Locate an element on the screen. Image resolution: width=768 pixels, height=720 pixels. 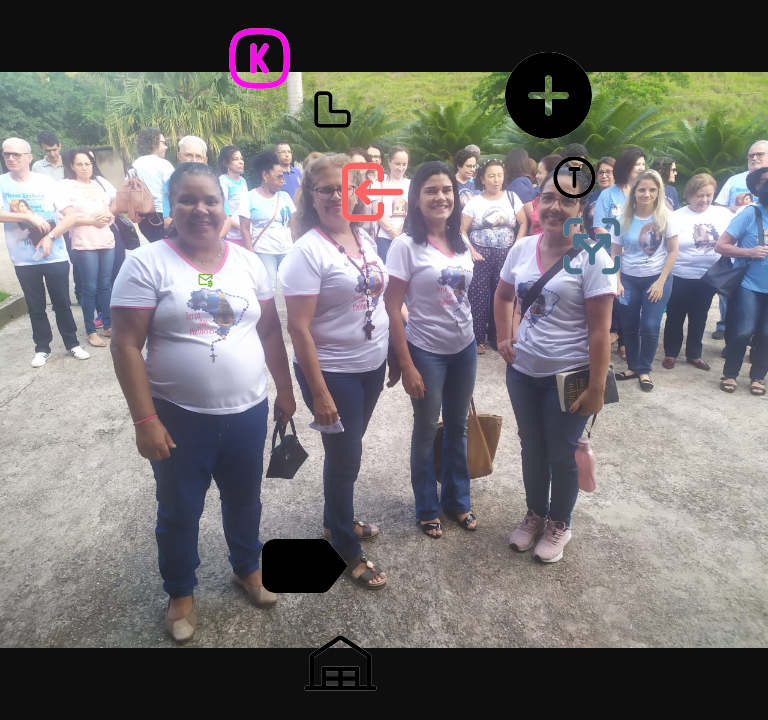
add a label or tag to an item is located at coordinates (302, 566).